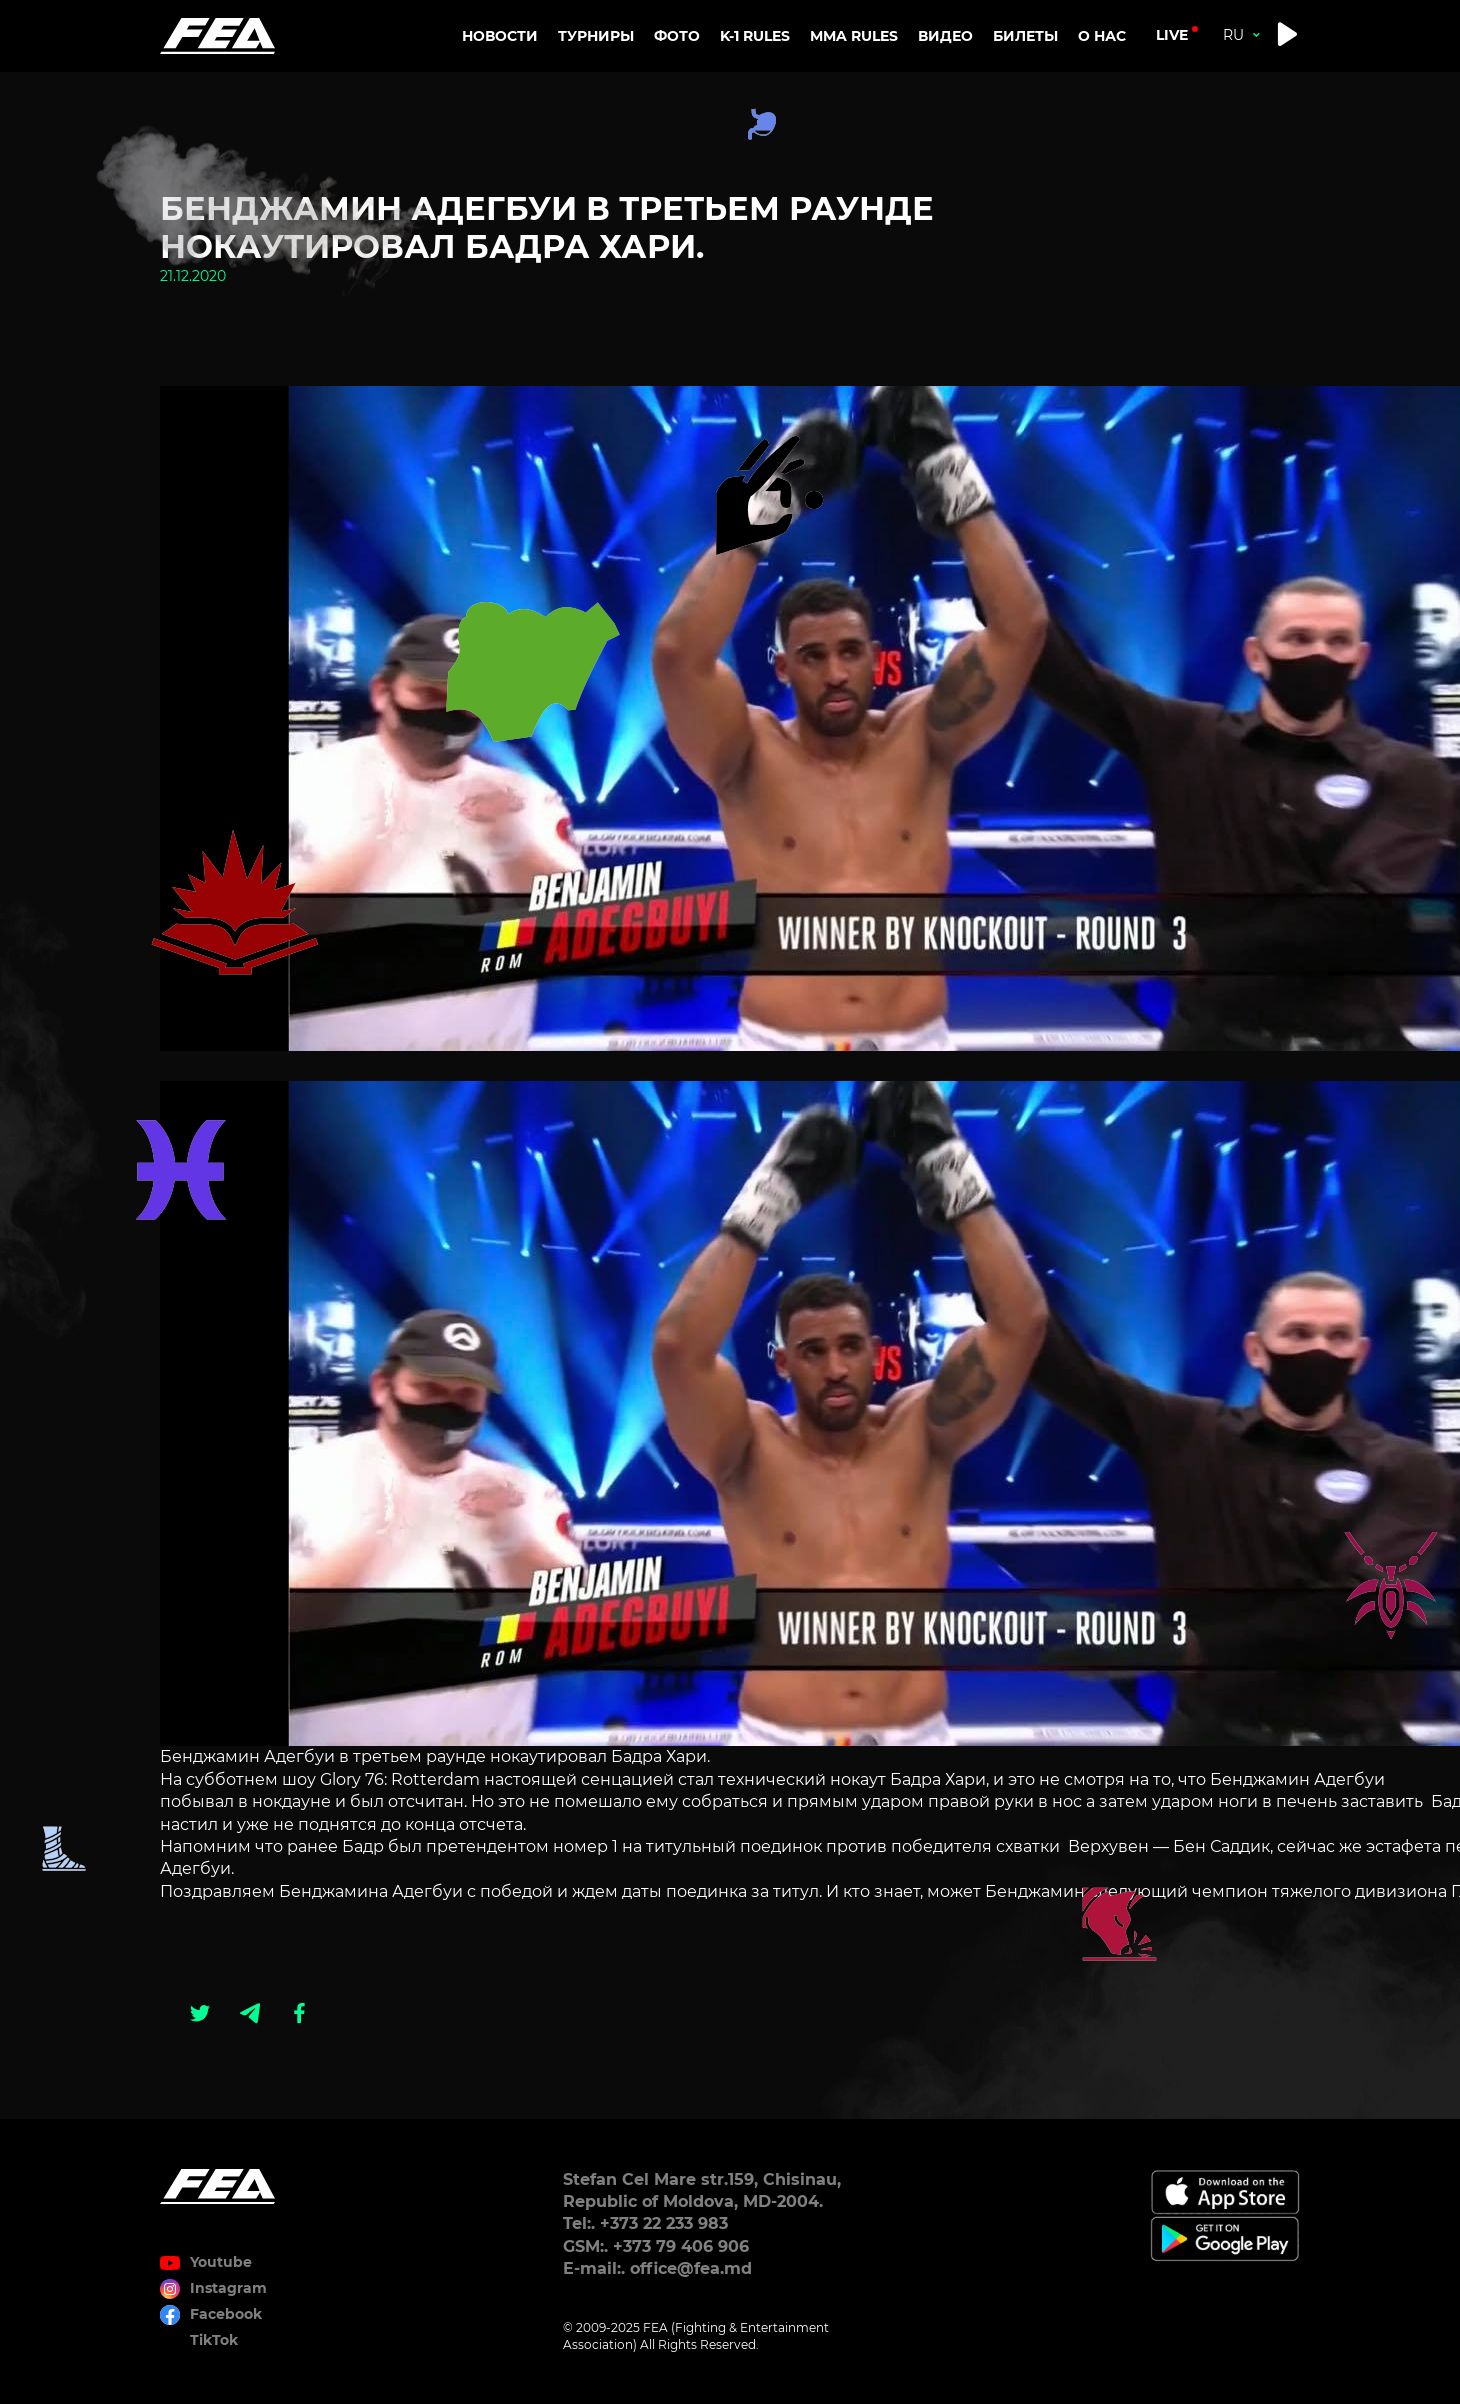 This screenshot has width=1460, height=2404. What do you see at coordinates (533, 672) in the screenshot?
I see `select Nigeria as your country or region` at bounding box center [533, 672].